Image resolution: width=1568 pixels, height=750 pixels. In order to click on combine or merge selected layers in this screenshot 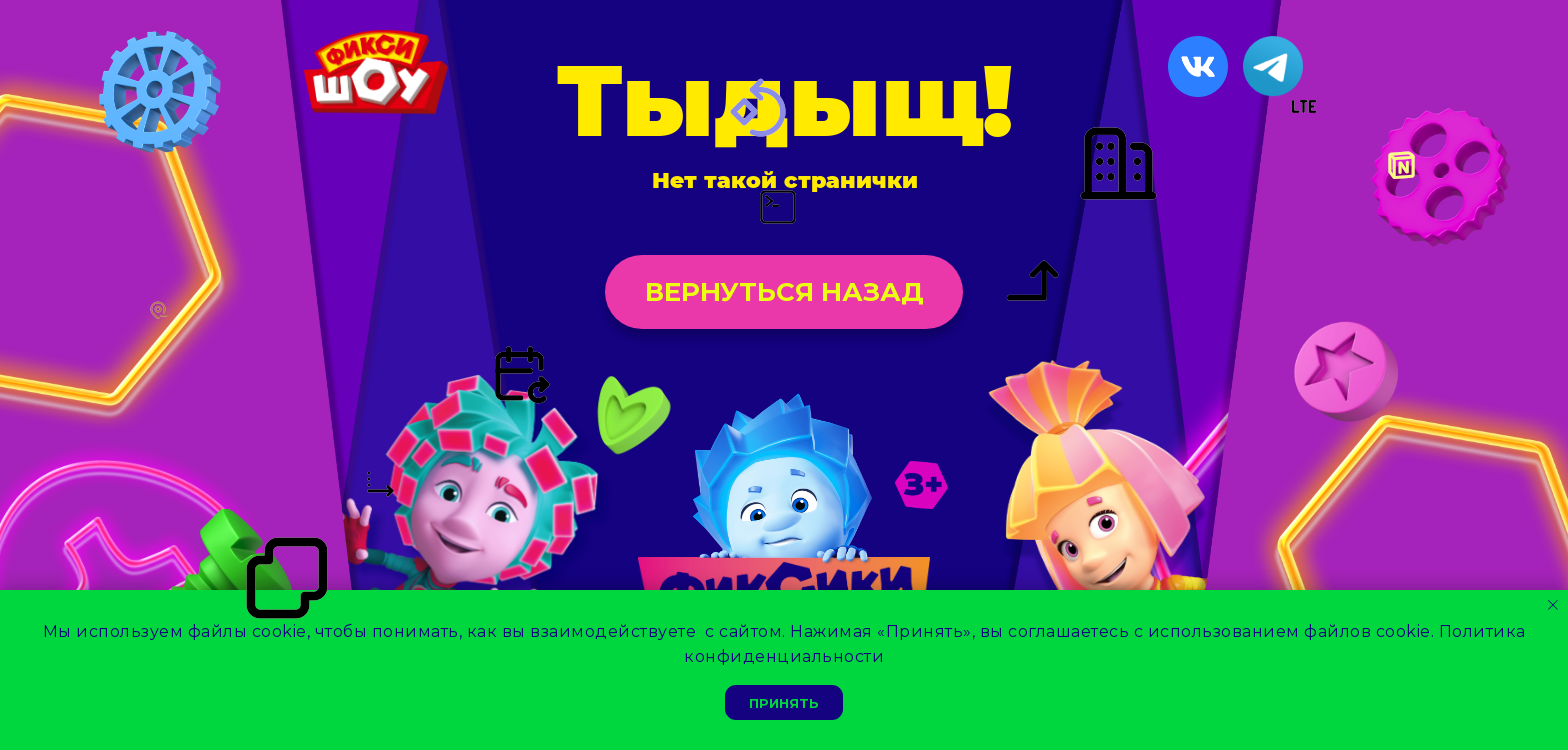, I will do `click(287, 578)`.